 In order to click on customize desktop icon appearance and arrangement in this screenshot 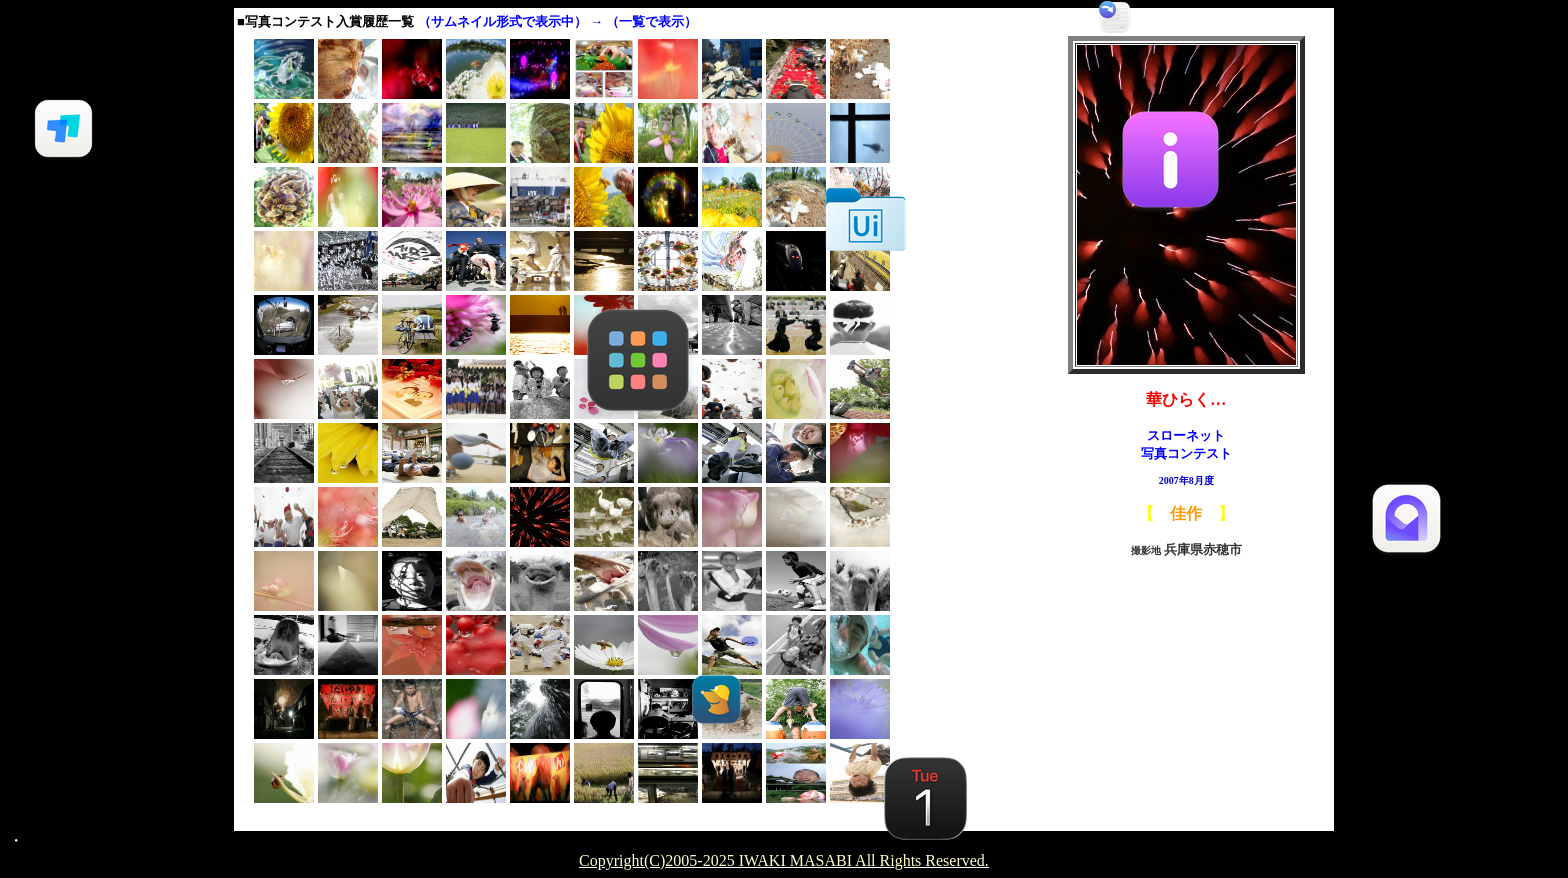, I will do `click(638, 362)`.